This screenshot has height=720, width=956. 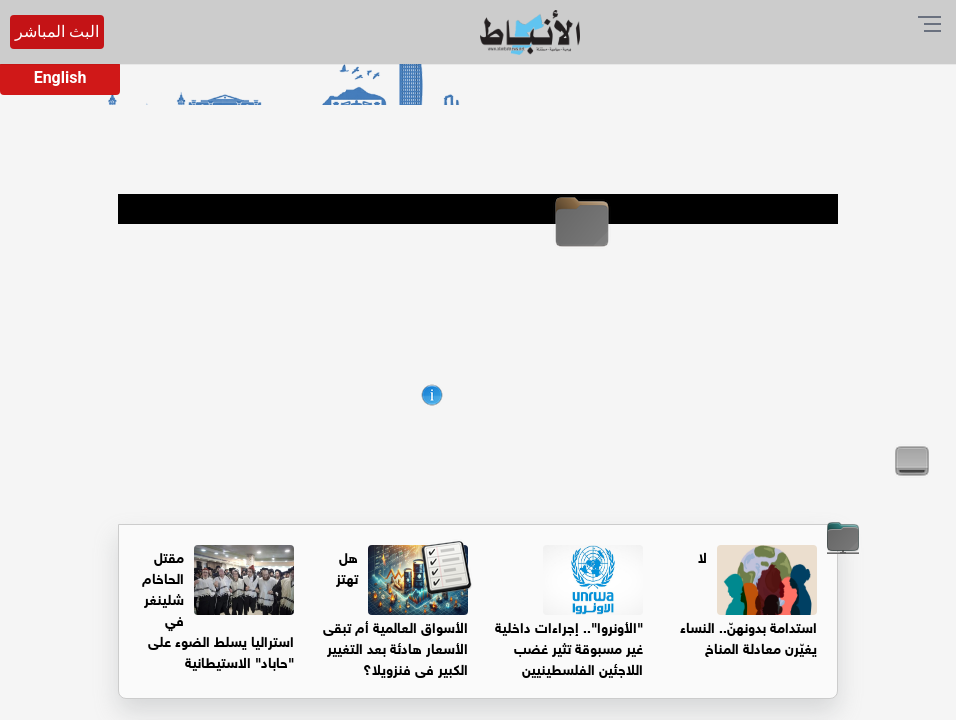 I want to click on access help or about information, so click(x=432, y=395).